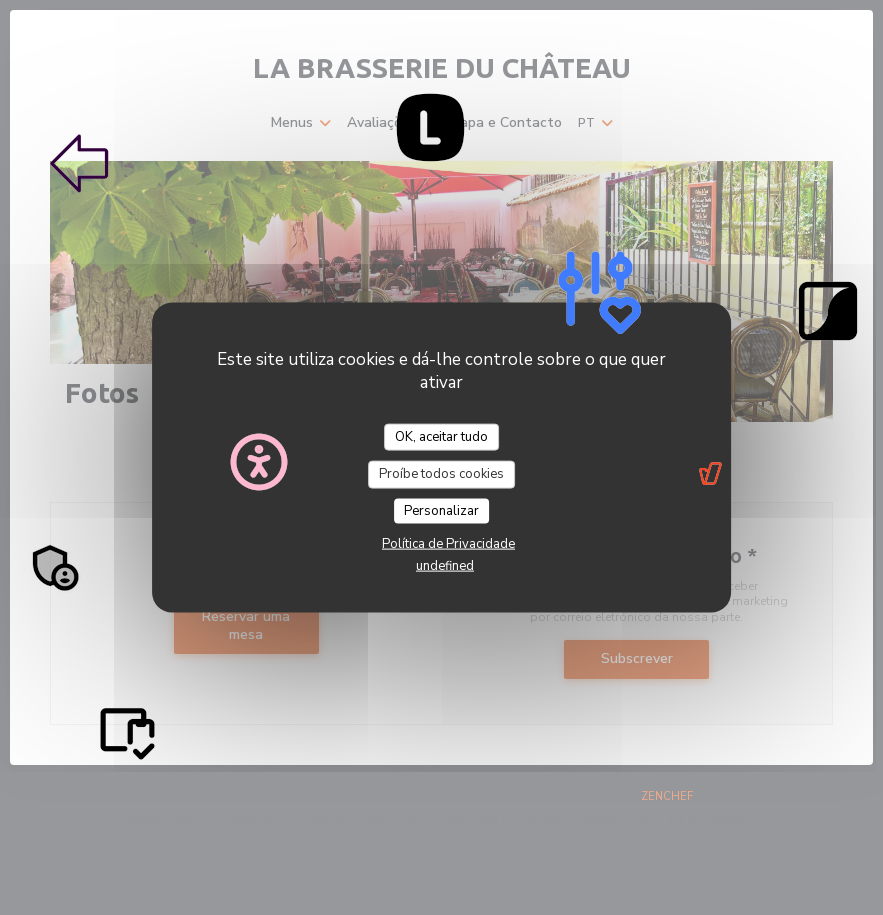 The height and width of the screenshot is (915, 883). Describe the element at coordinates (595, 288) in the screenshot. I see `customize favorite or liked item settings` at that location.